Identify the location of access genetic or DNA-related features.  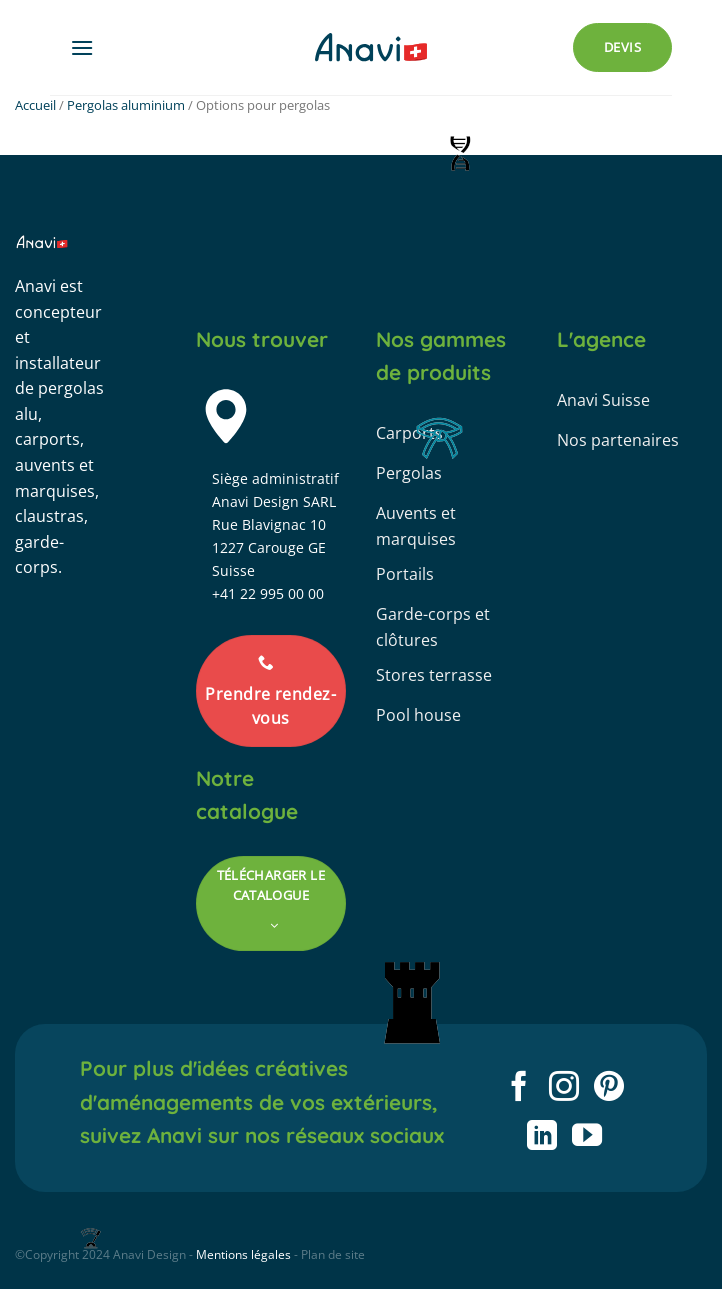
(460, 153).